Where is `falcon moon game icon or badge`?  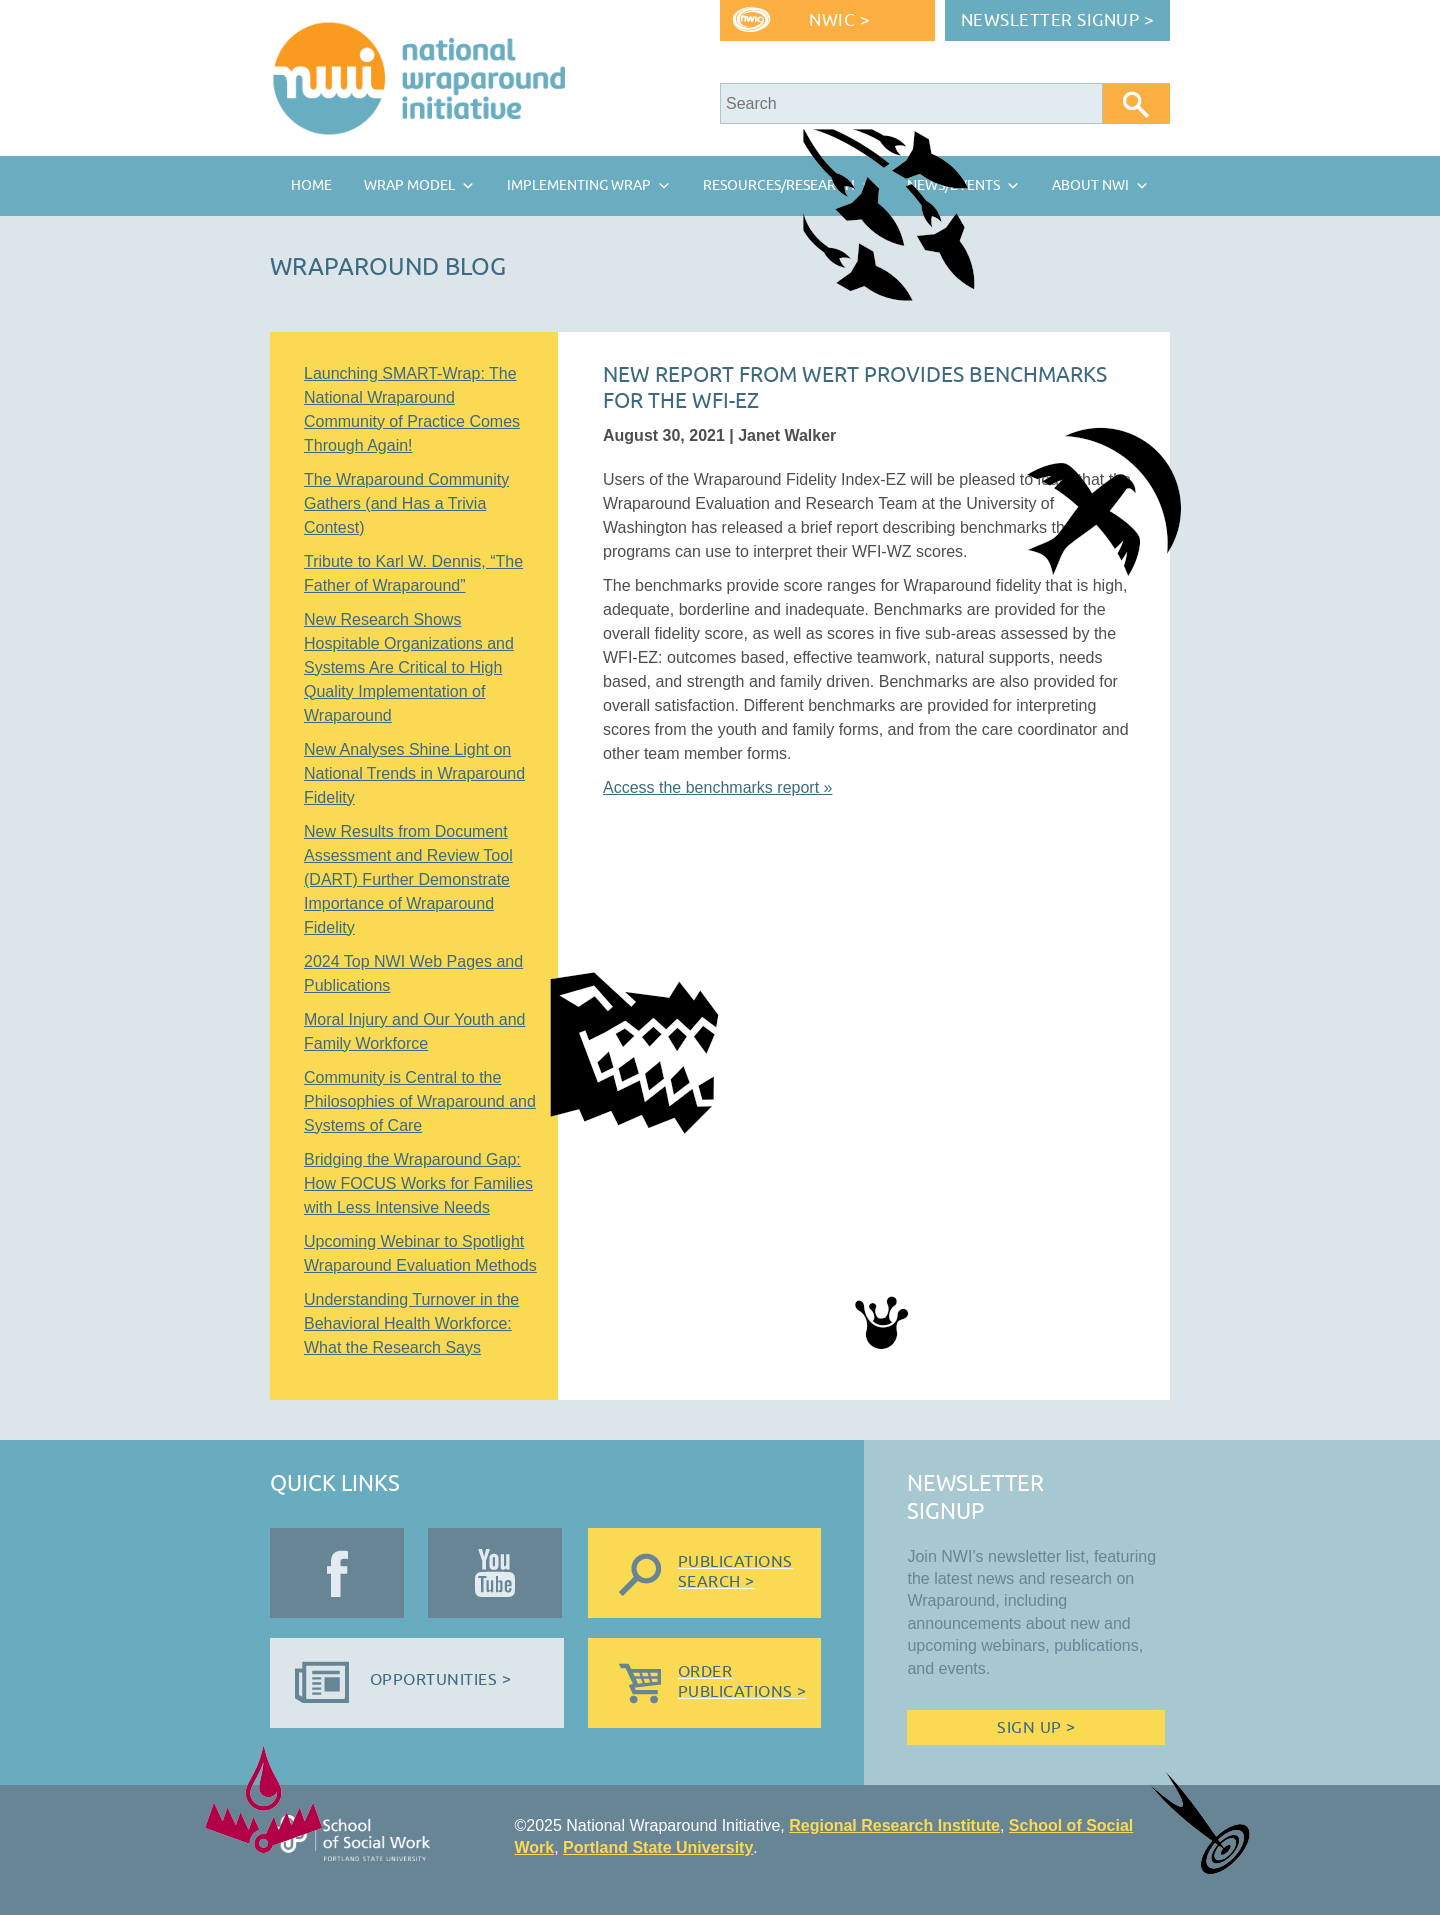
falcon moon game icon or badge is located at coordinates (1104, 502).